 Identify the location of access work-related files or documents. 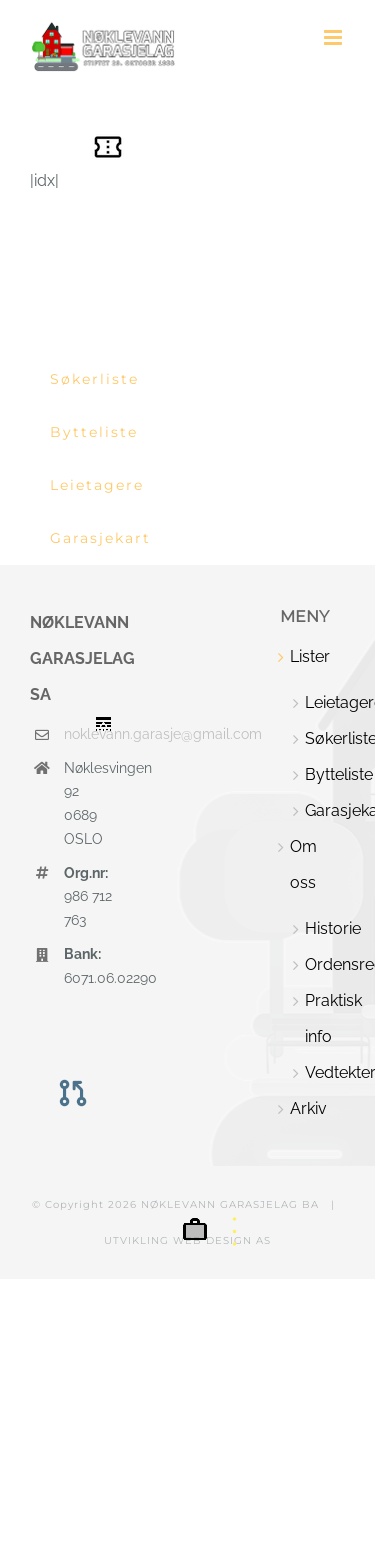
(195, 1230).